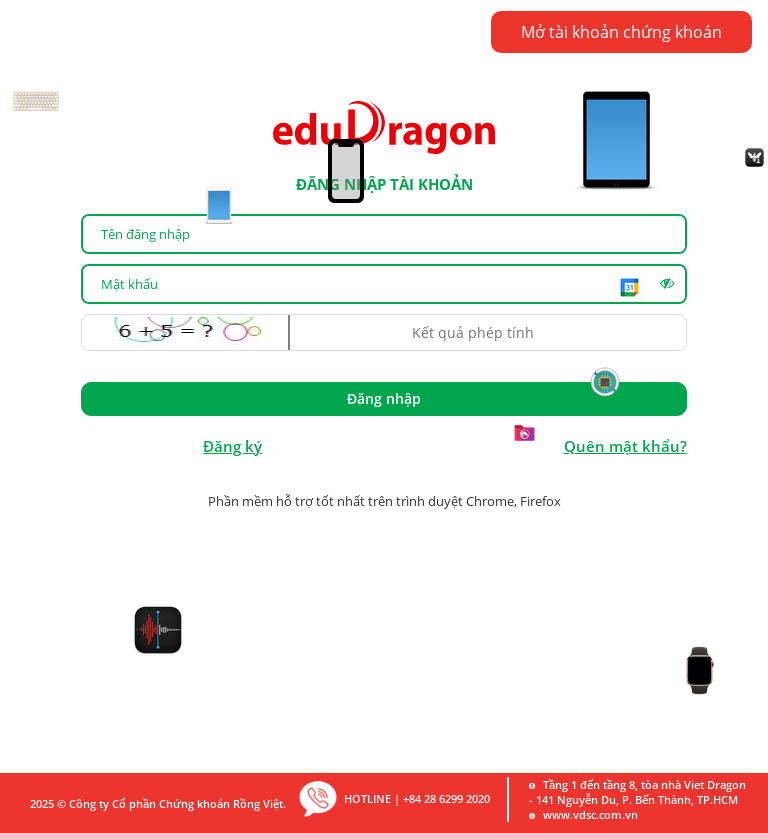 The height and width of the screenshot is (833, 768). I want to click on open Google Calendar app, so click(629, 287).